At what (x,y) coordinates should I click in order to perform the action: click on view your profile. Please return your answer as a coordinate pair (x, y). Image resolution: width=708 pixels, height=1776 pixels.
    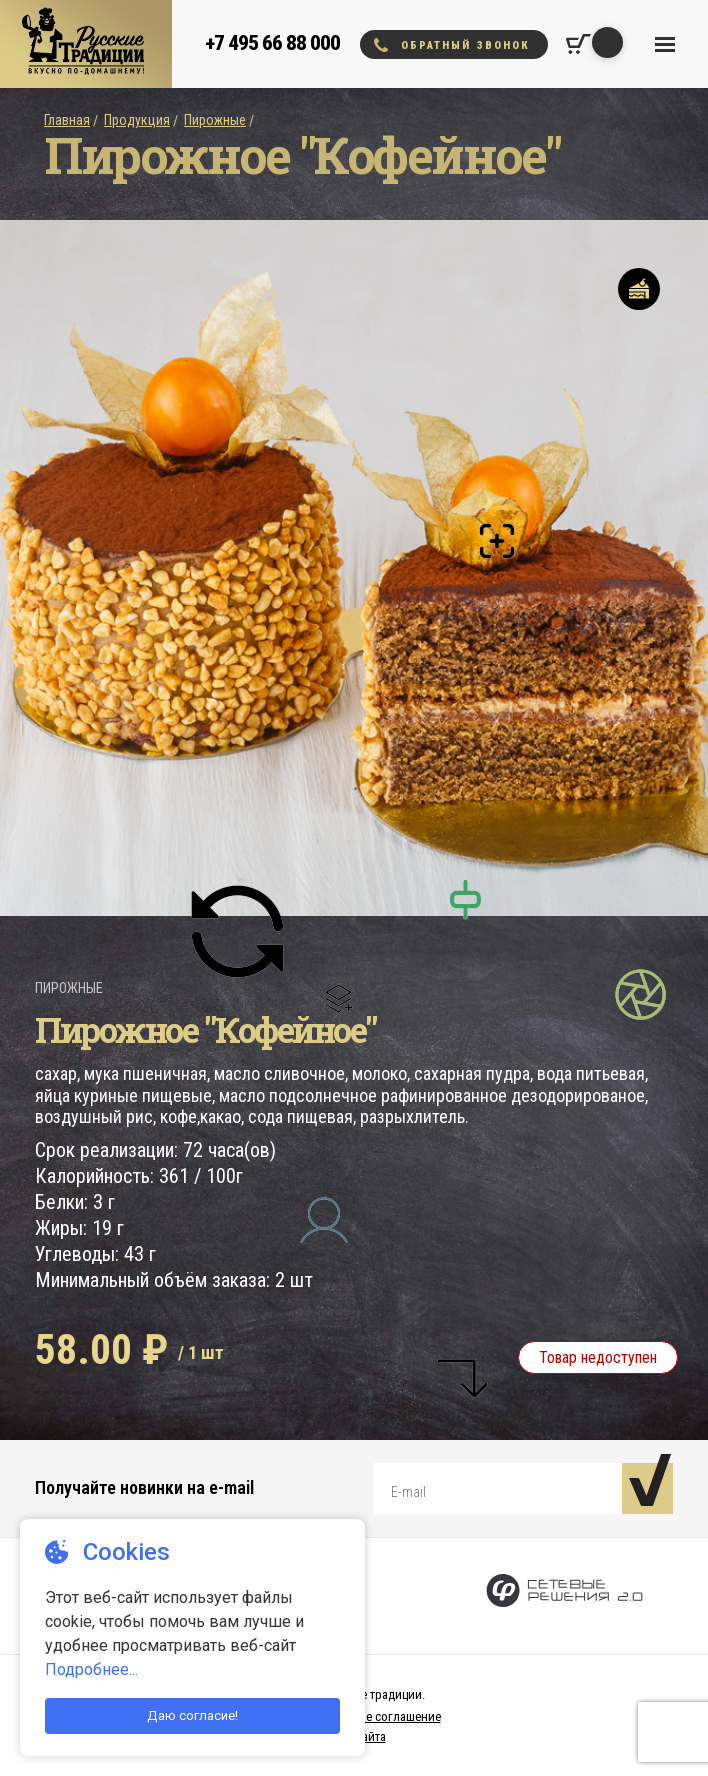
    Looking at the image, I should click on (324, 1221).